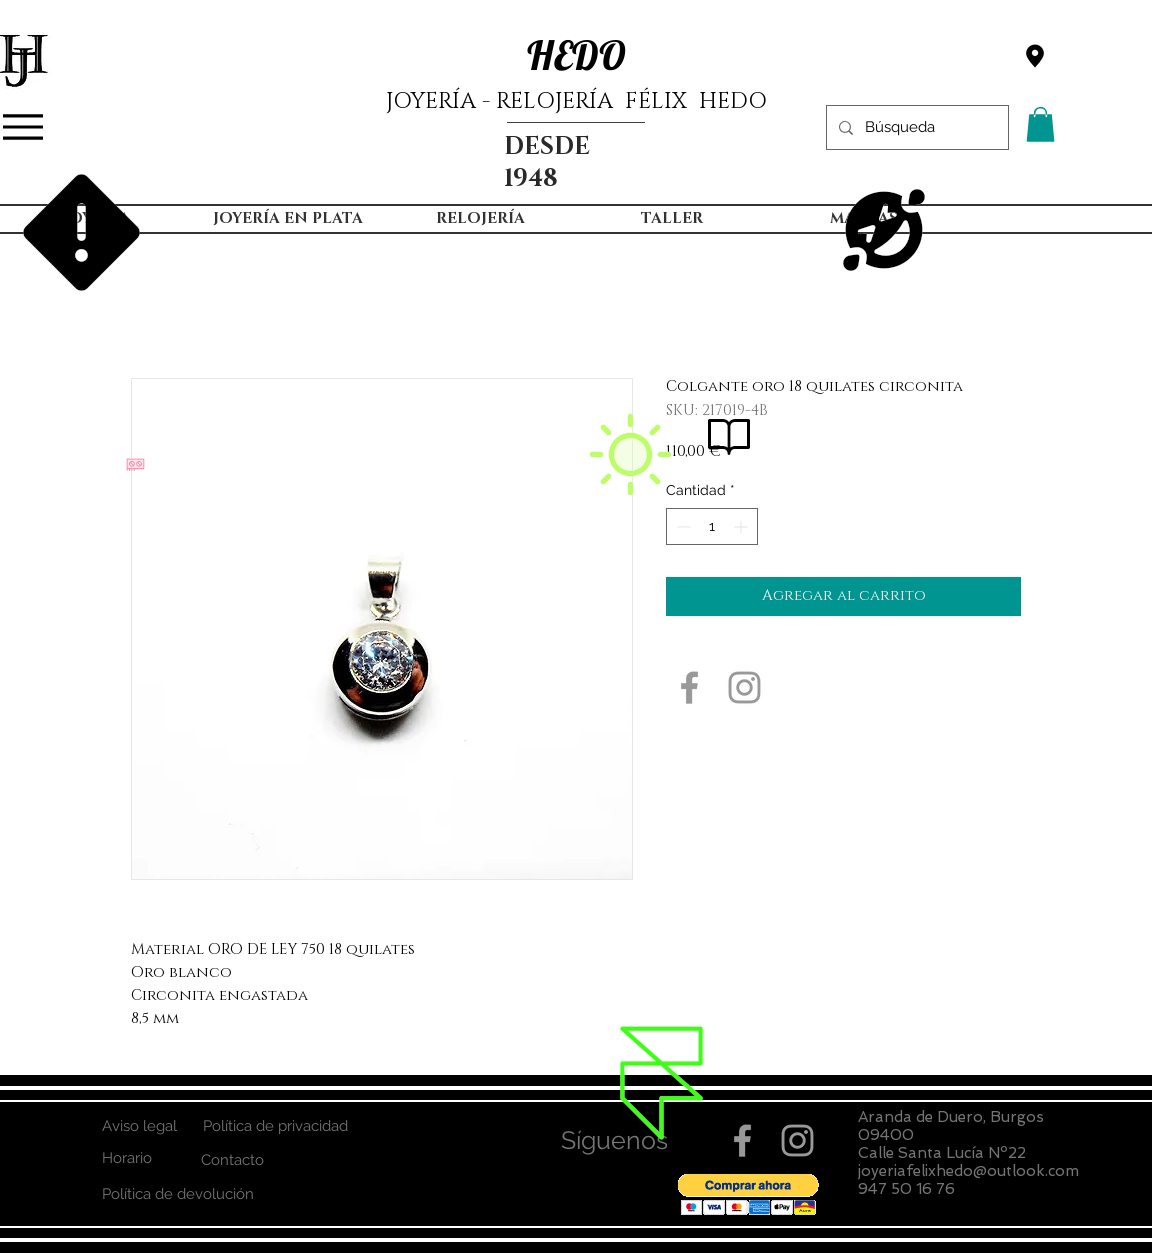 The image size is (1152, 1253). What do you see at coordinates (884, 230) in the screenshot?
I see `react with laughing emoji` at bounding box center [884, 230].